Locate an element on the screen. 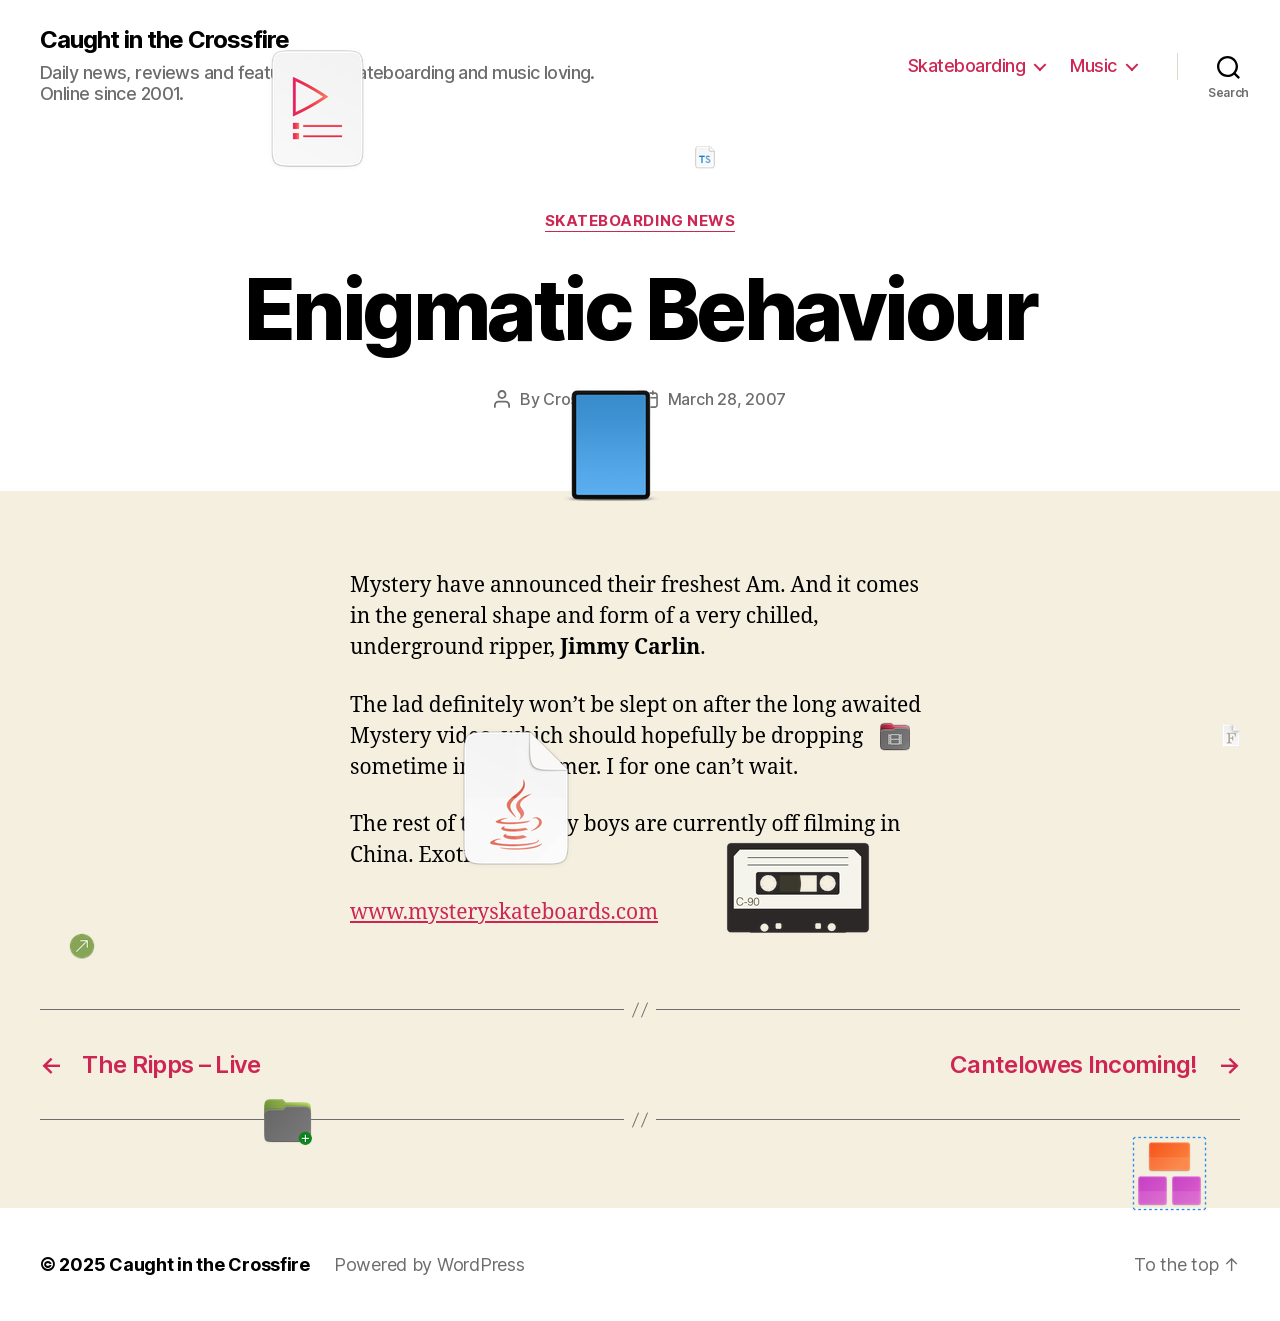 Image resolution: width=1280 pixels, height=1321 pixels. a fortran source code file is located at coordinates (1231, 736).